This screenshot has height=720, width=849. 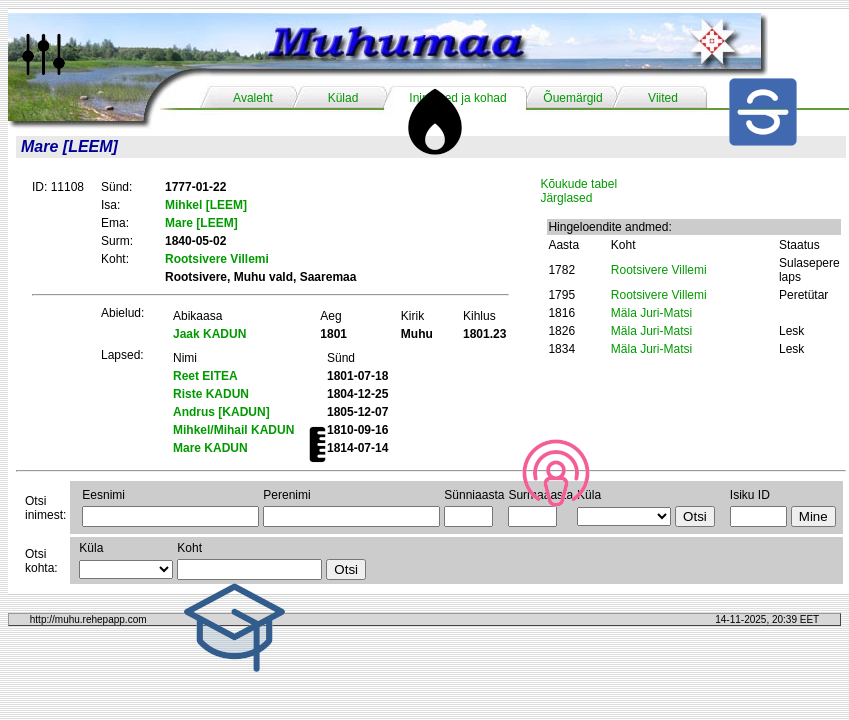 What do you see at coordinates (234, 624) in the screenshot?
I see `access education or learning resources` at bounding box center [234, 624].